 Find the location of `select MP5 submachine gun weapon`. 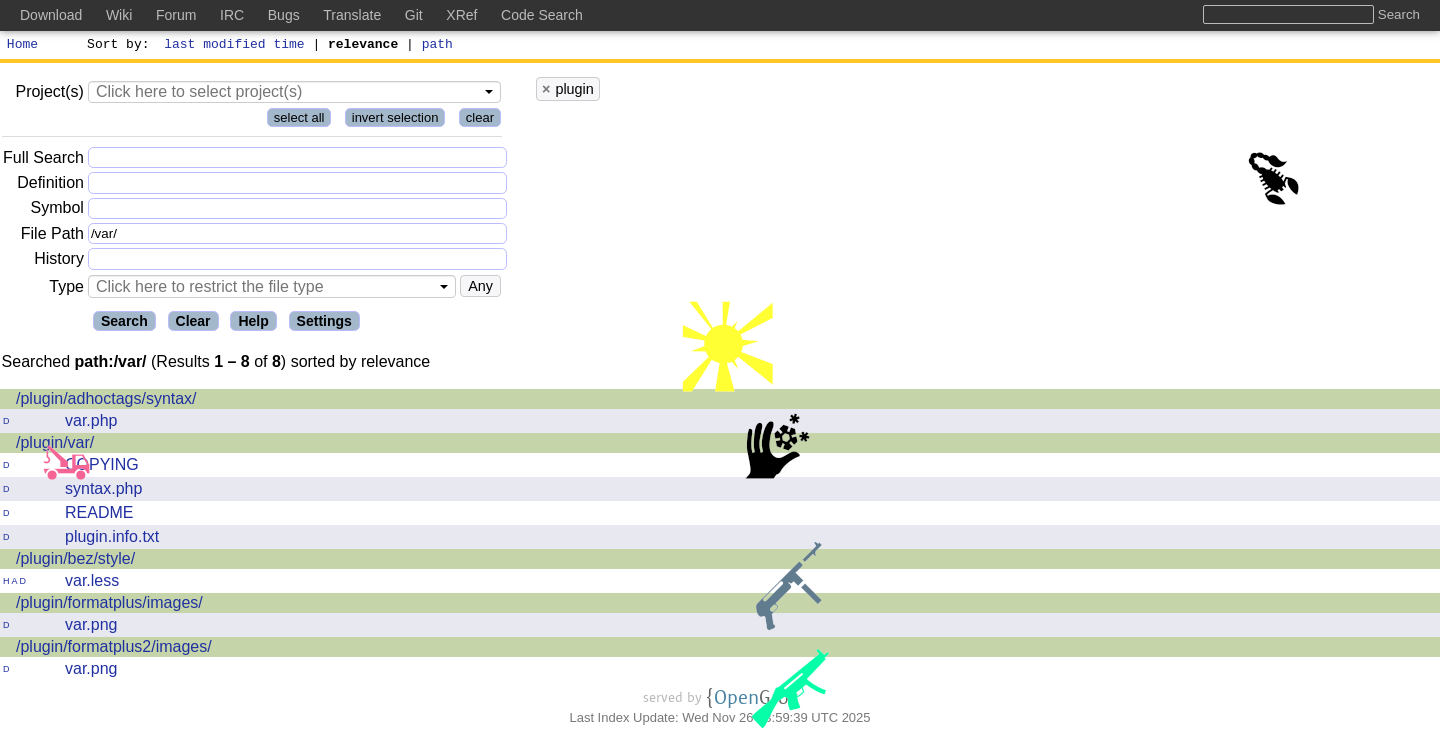

select MP5 submachine gun weapon is located at coordinates (790, 689).